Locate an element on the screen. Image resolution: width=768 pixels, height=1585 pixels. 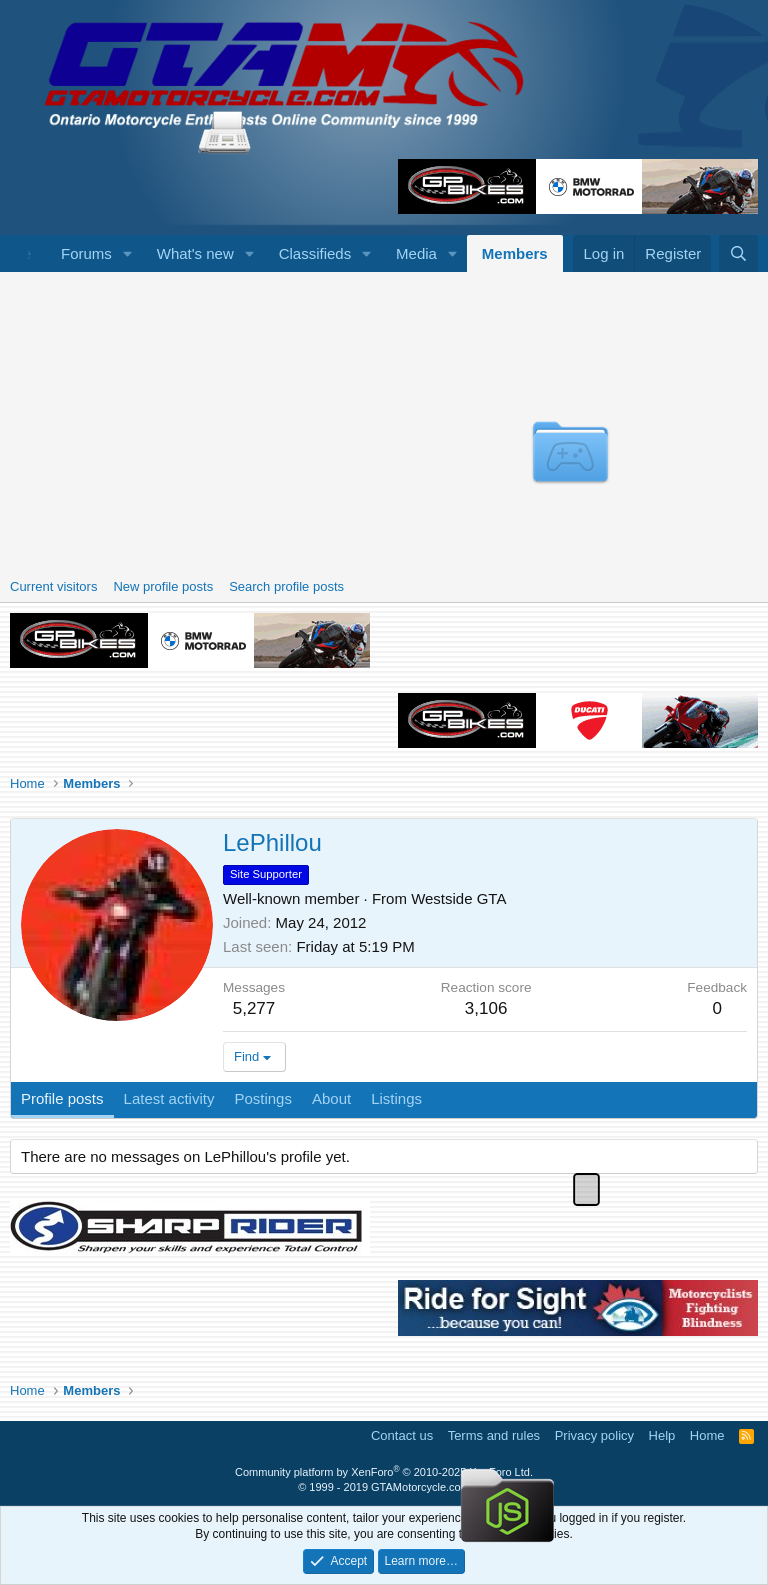
send or receive a fax is located at coordinates (224, 133).